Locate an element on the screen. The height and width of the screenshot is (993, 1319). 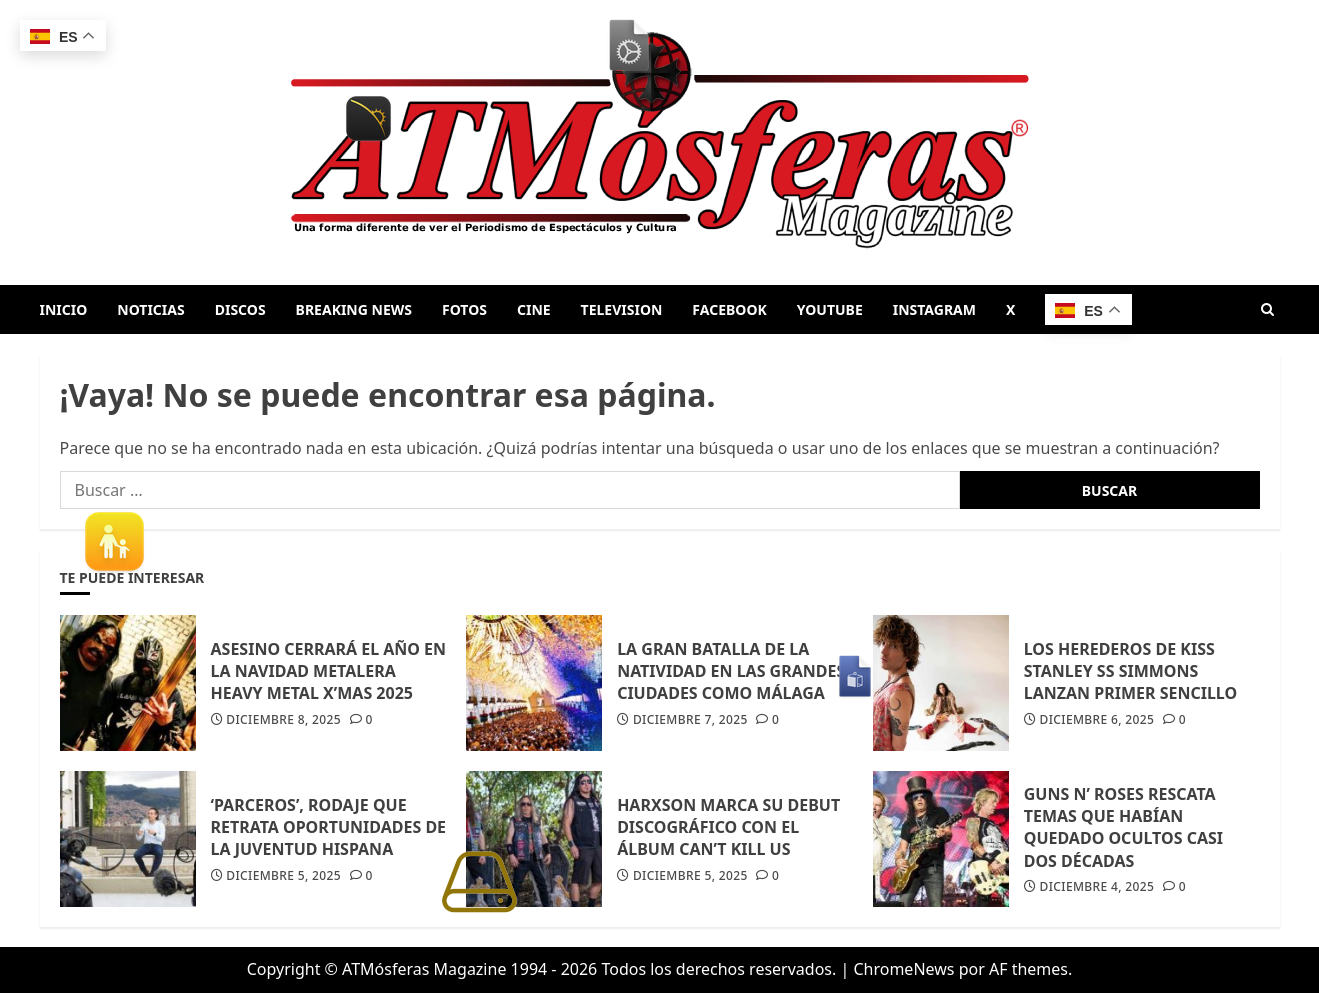
a desktop application or executable file is located at coordinates (629, 46).